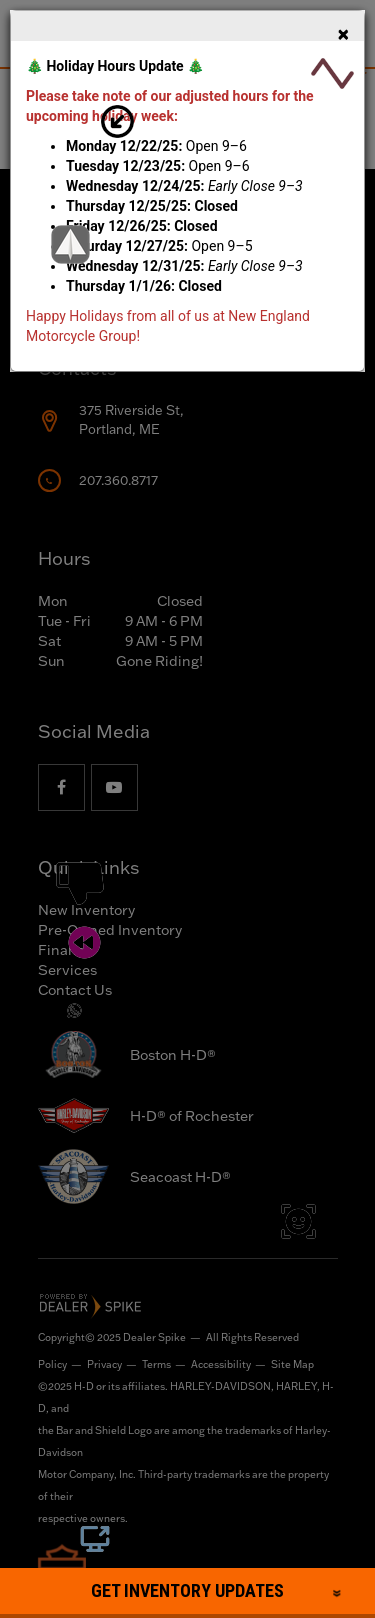 Image resolution: width=375 pixels, height=1618 pixels. I want to click on share your screen with others, so click(95, 1539).